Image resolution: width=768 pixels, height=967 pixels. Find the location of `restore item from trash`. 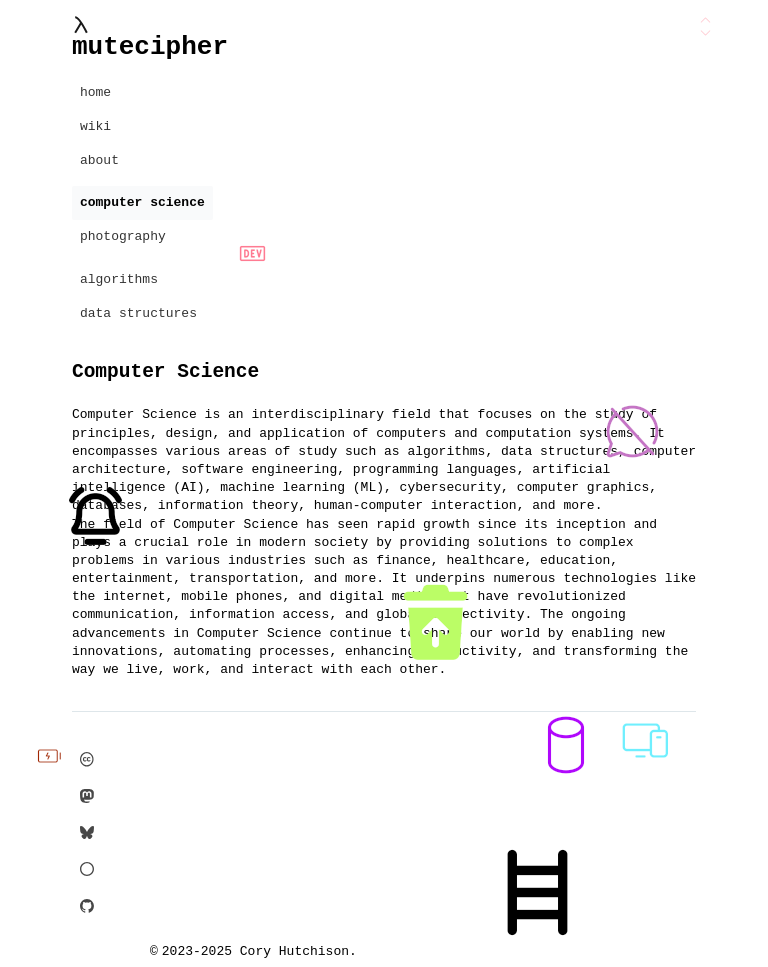

restore item from trash is located at coordinates (435, 623).